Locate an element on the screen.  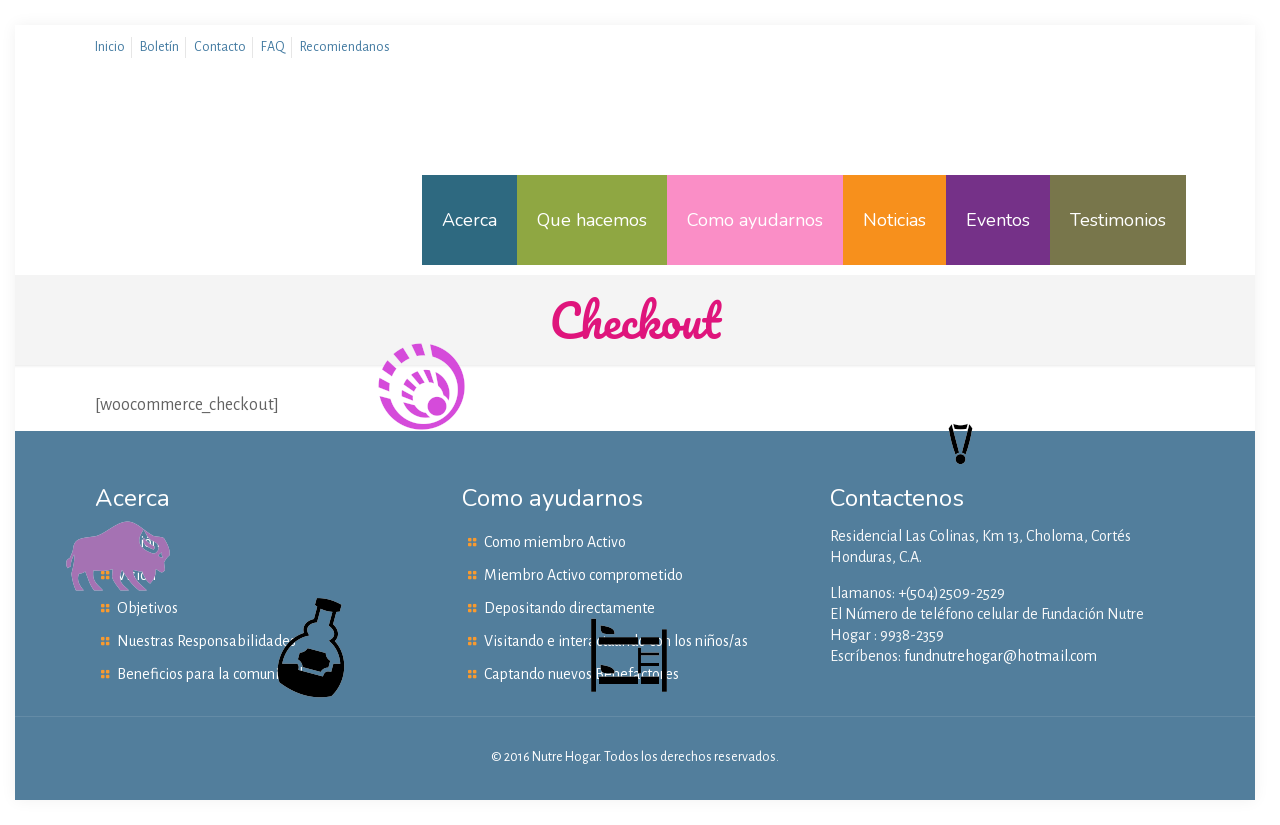
select a potion or consumable item is located at coordinates (316, 647).